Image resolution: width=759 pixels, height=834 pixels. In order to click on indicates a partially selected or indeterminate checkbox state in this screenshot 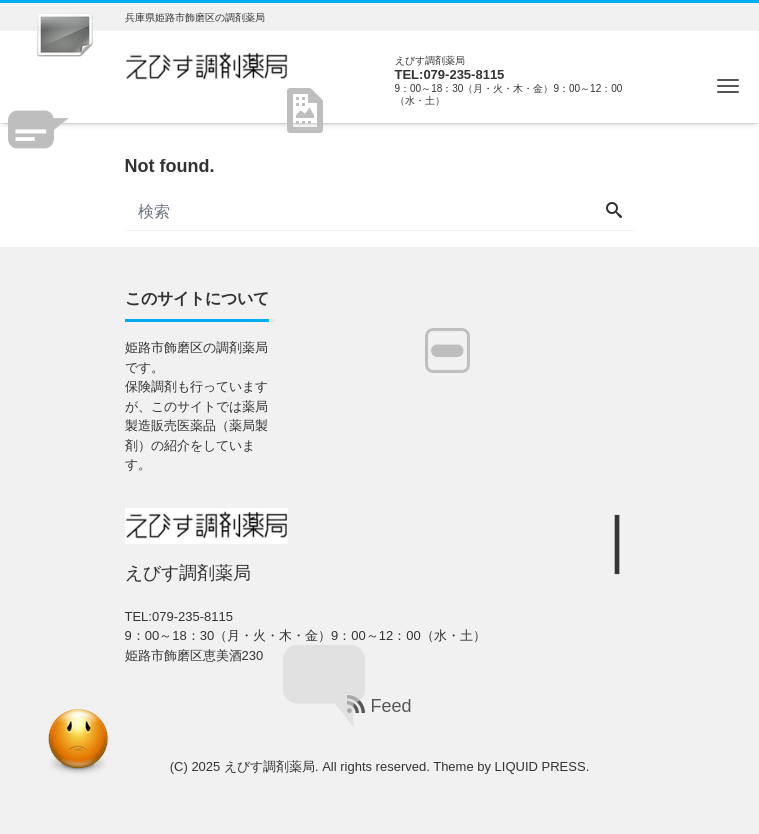, I will do `click(447, 350)`.